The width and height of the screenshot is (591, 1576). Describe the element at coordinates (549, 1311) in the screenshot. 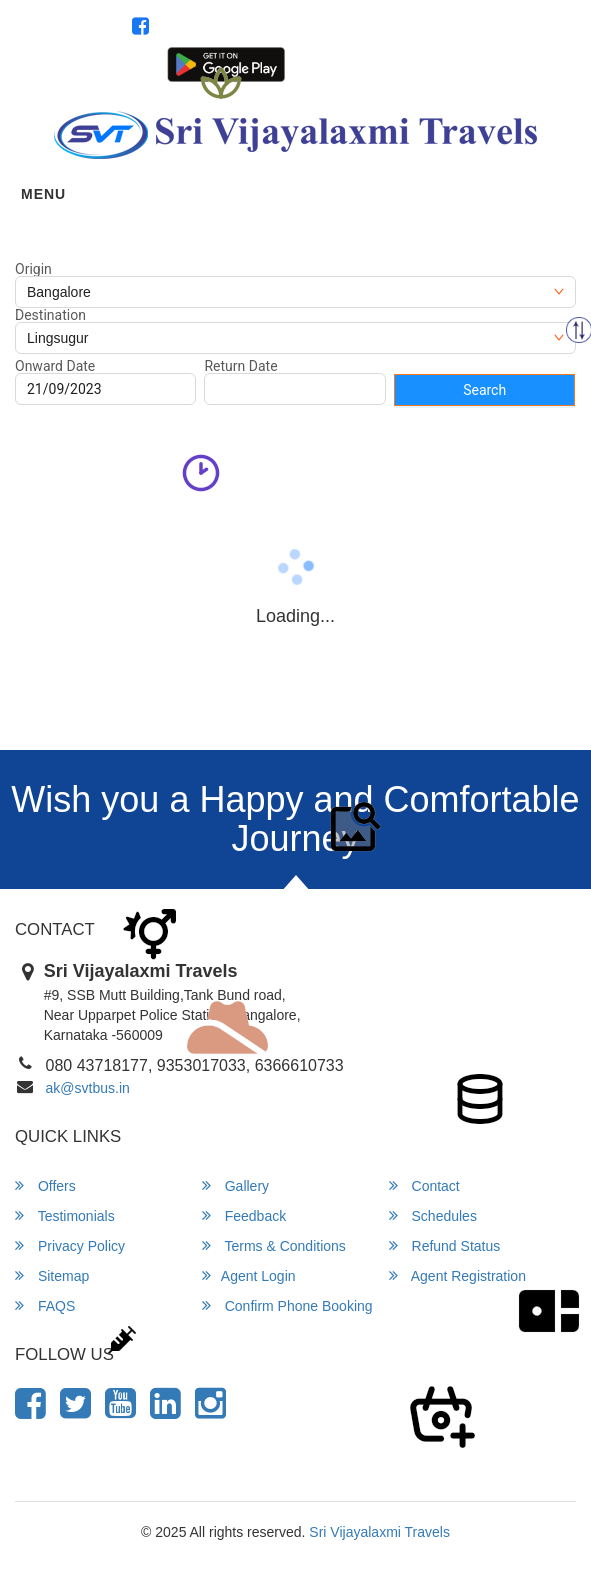

I see `access bento box or meal ordering feature` at that location.